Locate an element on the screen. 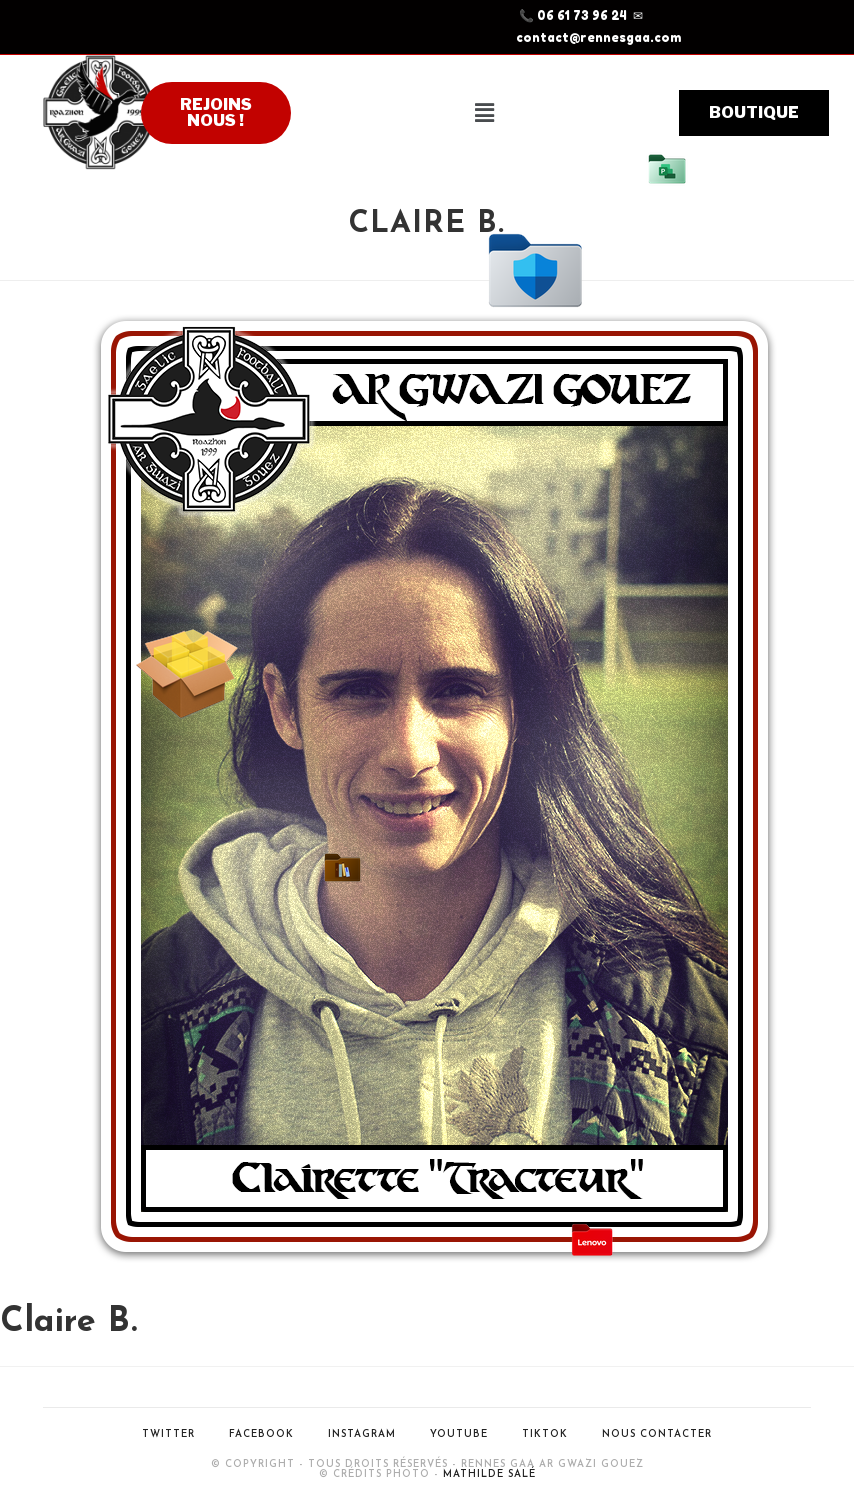  open folder containing Lenovo files or applications is located at coordinates (592, 1241).